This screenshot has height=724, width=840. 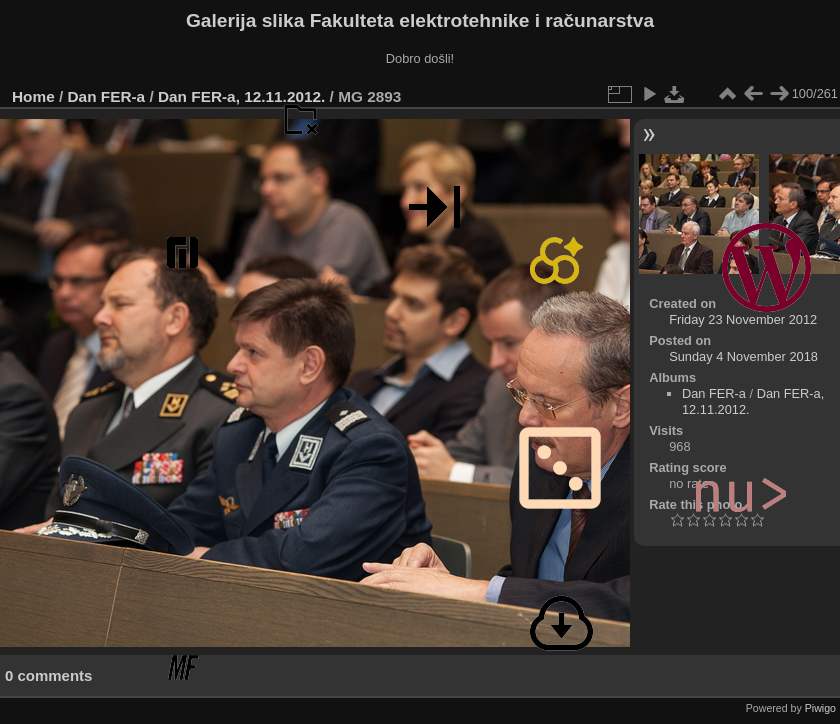 What do you see at coordinates (561, 624) in the screenshot?
I see `download file from cloud storage` at bounding box center [561, 624].